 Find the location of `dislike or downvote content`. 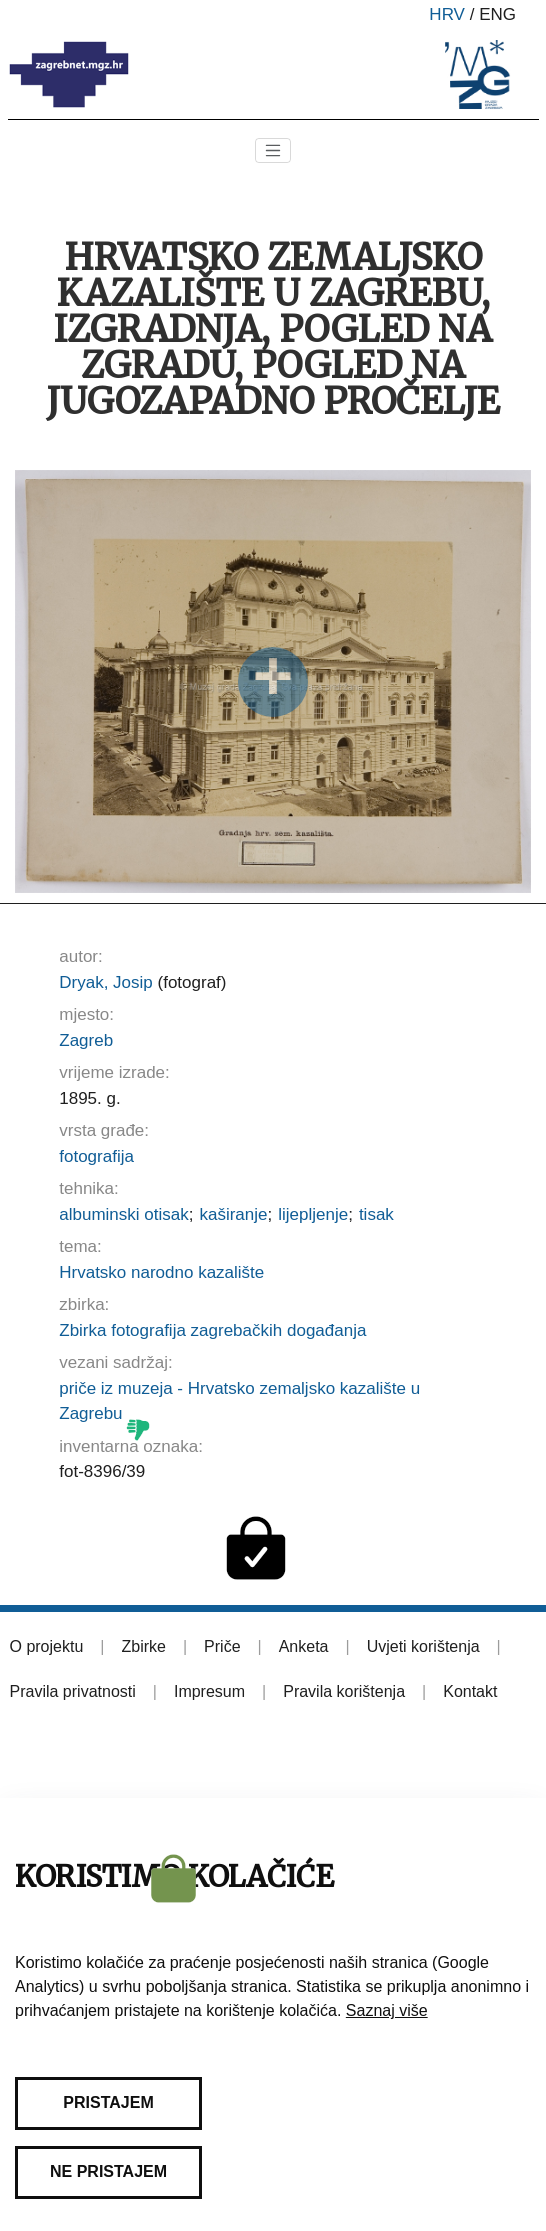

dislike or downvote content is located at coordinates (138, 1430).